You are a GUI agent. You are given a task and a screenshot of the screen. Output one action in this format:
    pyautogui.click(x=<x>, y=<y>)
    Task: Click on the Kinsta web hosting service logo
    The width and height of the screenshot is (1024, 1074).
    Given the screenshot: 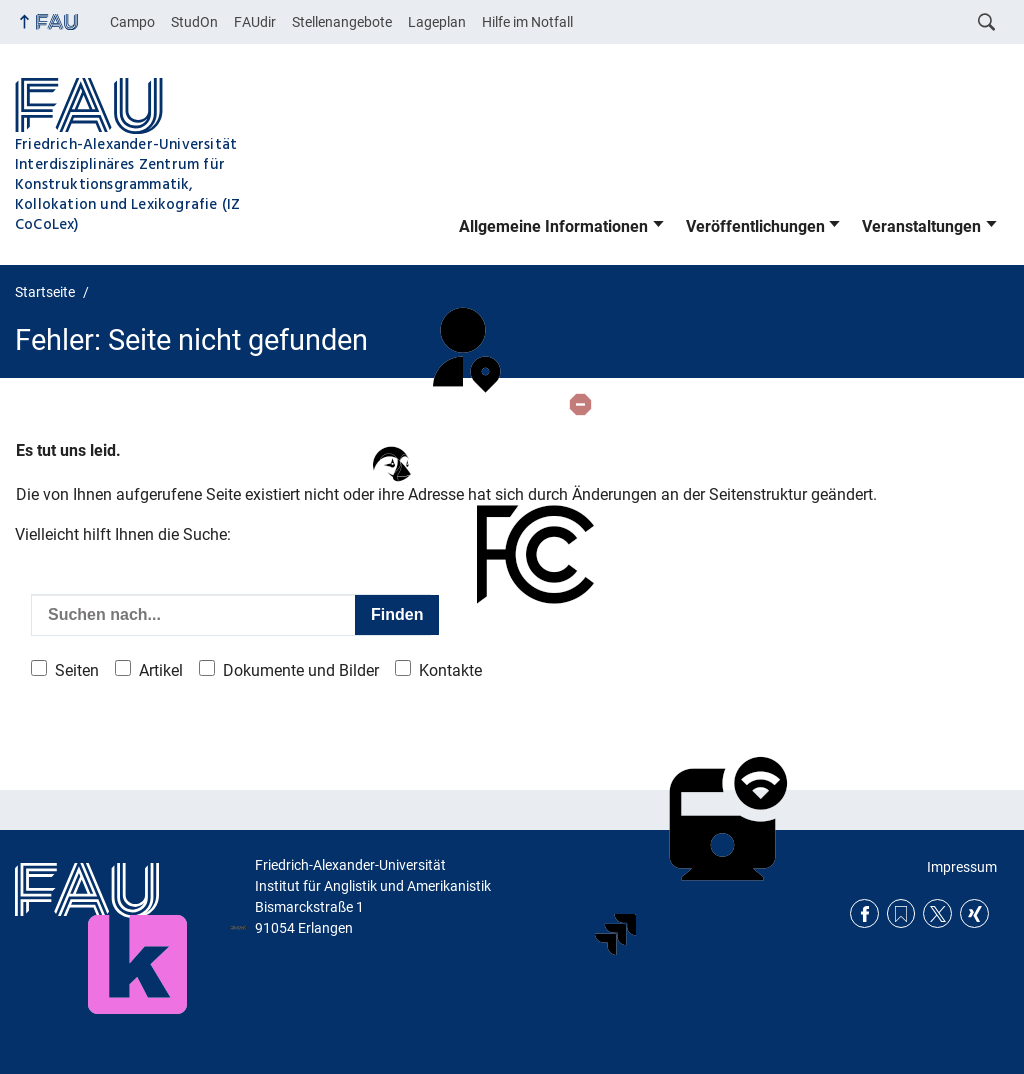 What is the action you would take?
    pyautogui.click(x=238, y=927)
    